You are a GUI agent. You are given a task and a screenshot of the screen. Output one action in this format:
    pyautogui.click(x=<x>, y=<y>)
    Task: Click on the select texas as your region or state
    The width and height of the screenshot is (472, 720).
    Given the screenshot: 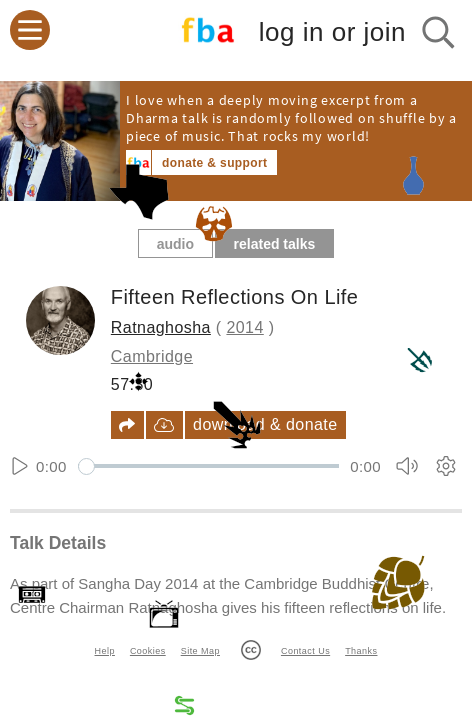 What is the action you would take?
    pyautogui.click(x=139, y=192)
    